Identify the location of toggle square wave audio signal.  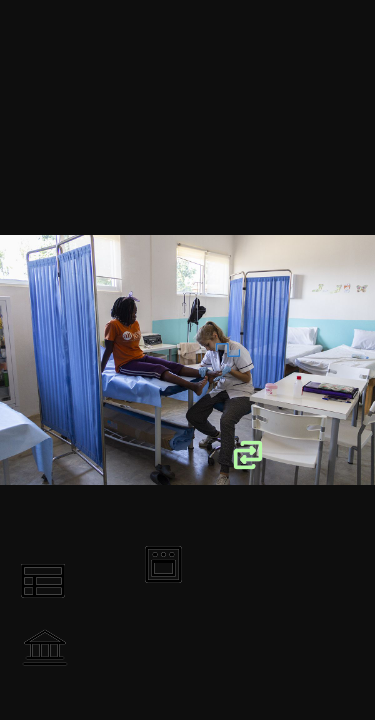
(228, 350).